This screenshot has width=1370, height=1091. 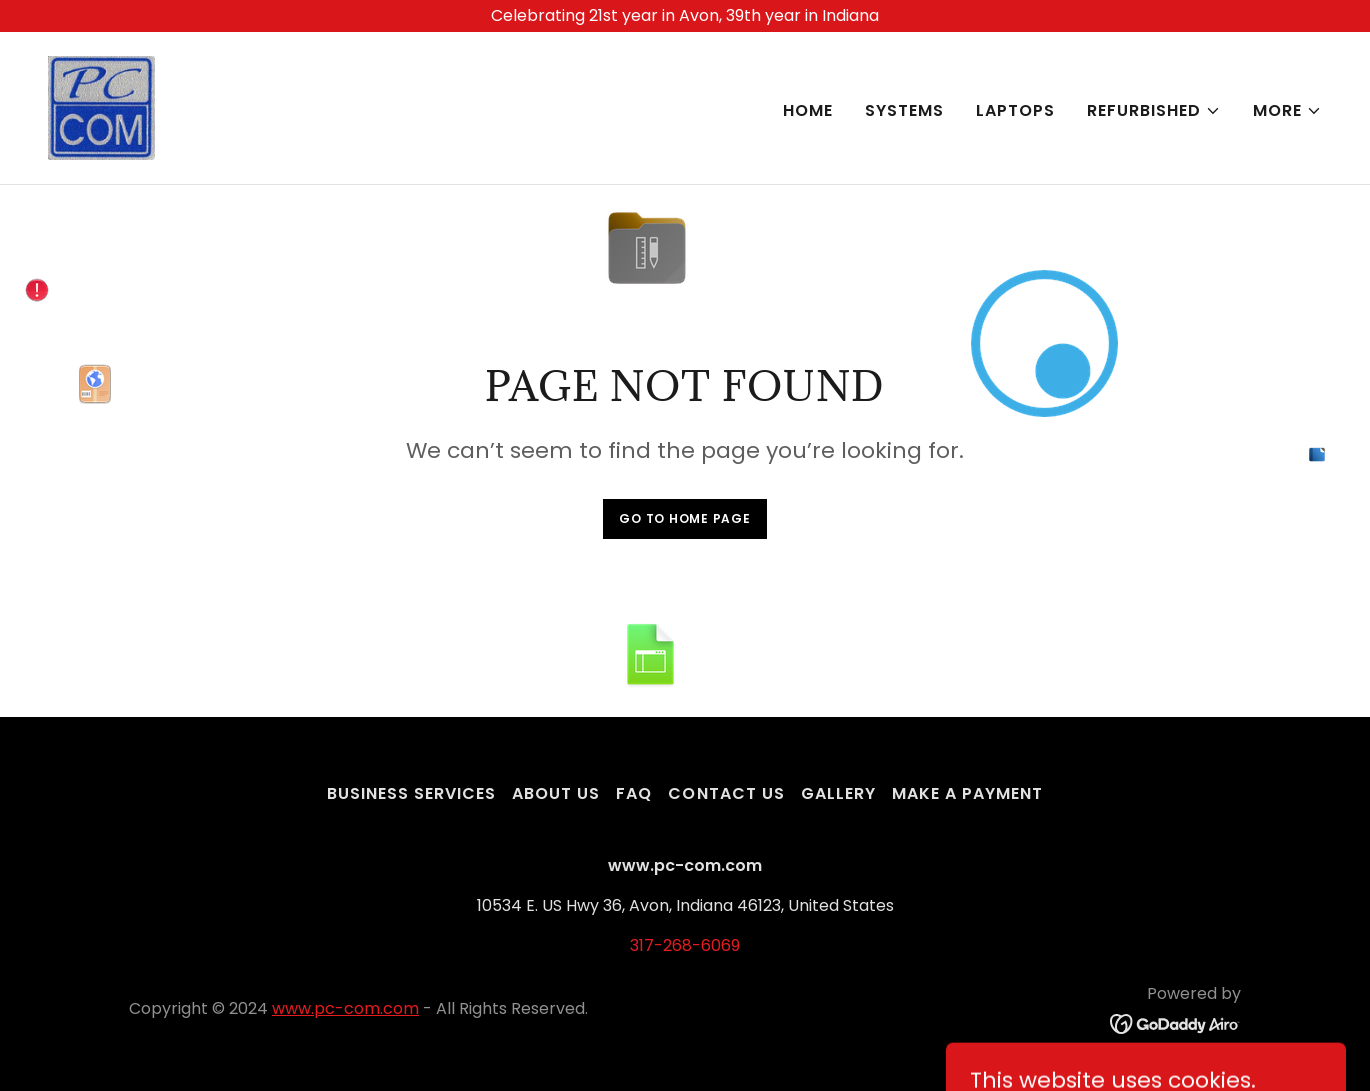 What do you see at coordinates (95, 384) in the screenshot?
I see `updating package cache from remote repositories` at bounding box center [95, 384].